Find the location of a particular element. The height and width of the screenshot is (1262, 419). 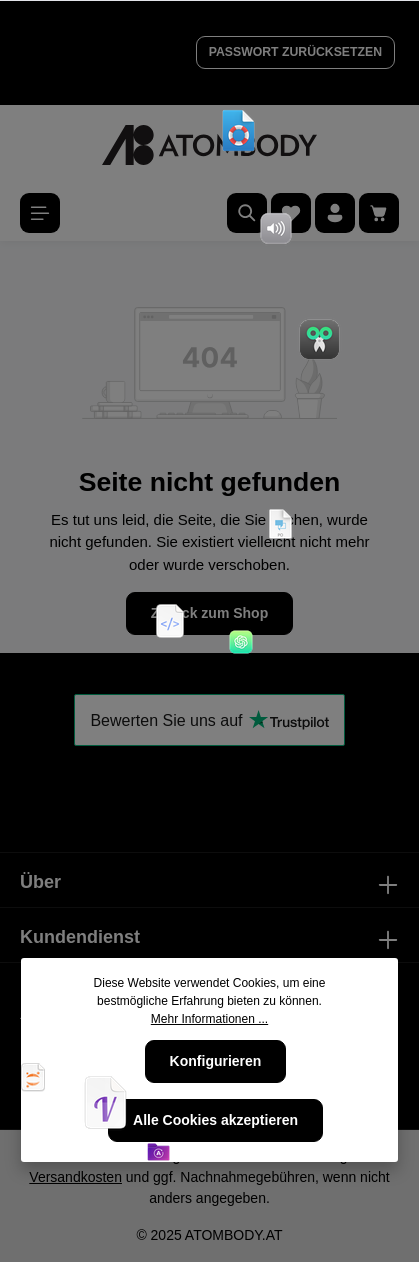

open the OpenAI ChatGPT app is located at coordinates (241, 642).